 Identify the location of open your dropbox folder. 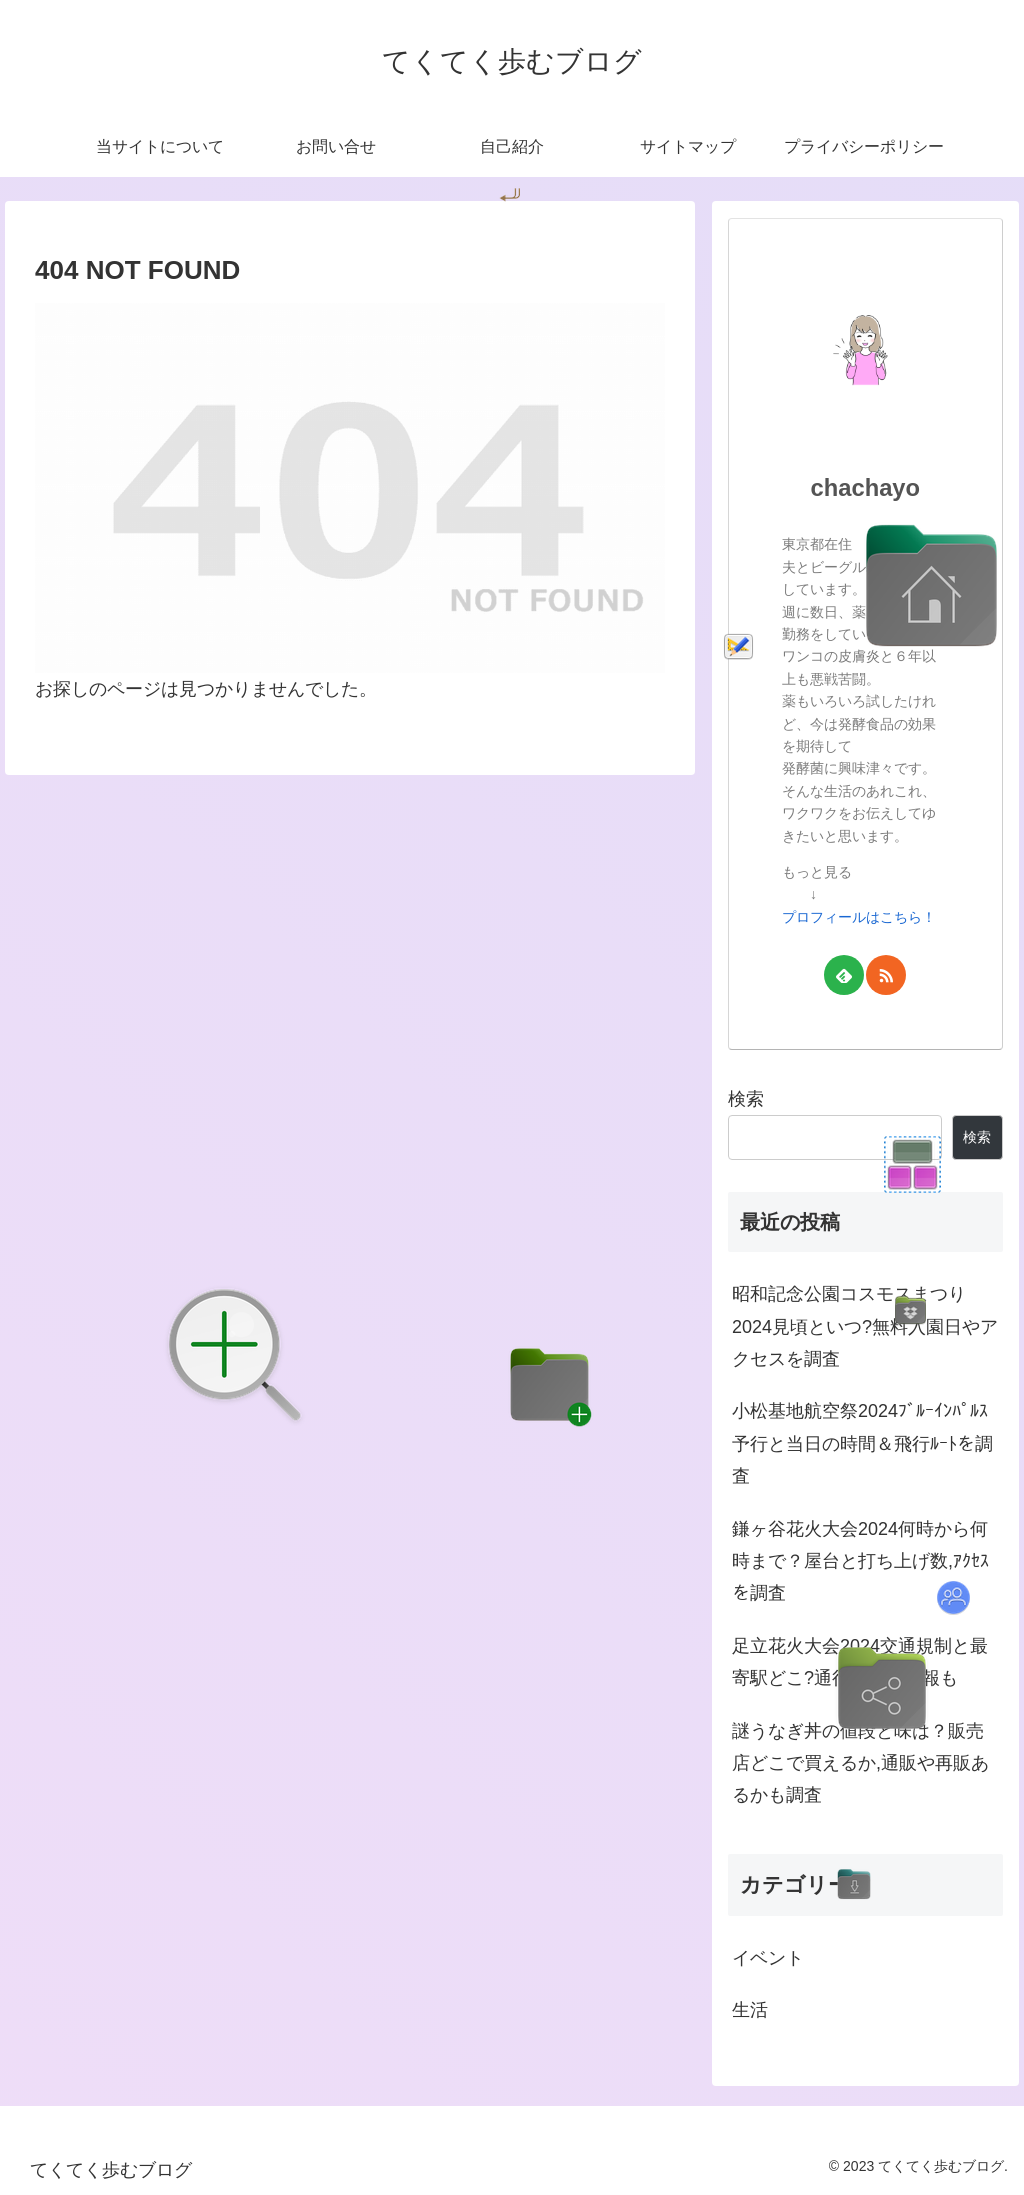
(910, 1309).